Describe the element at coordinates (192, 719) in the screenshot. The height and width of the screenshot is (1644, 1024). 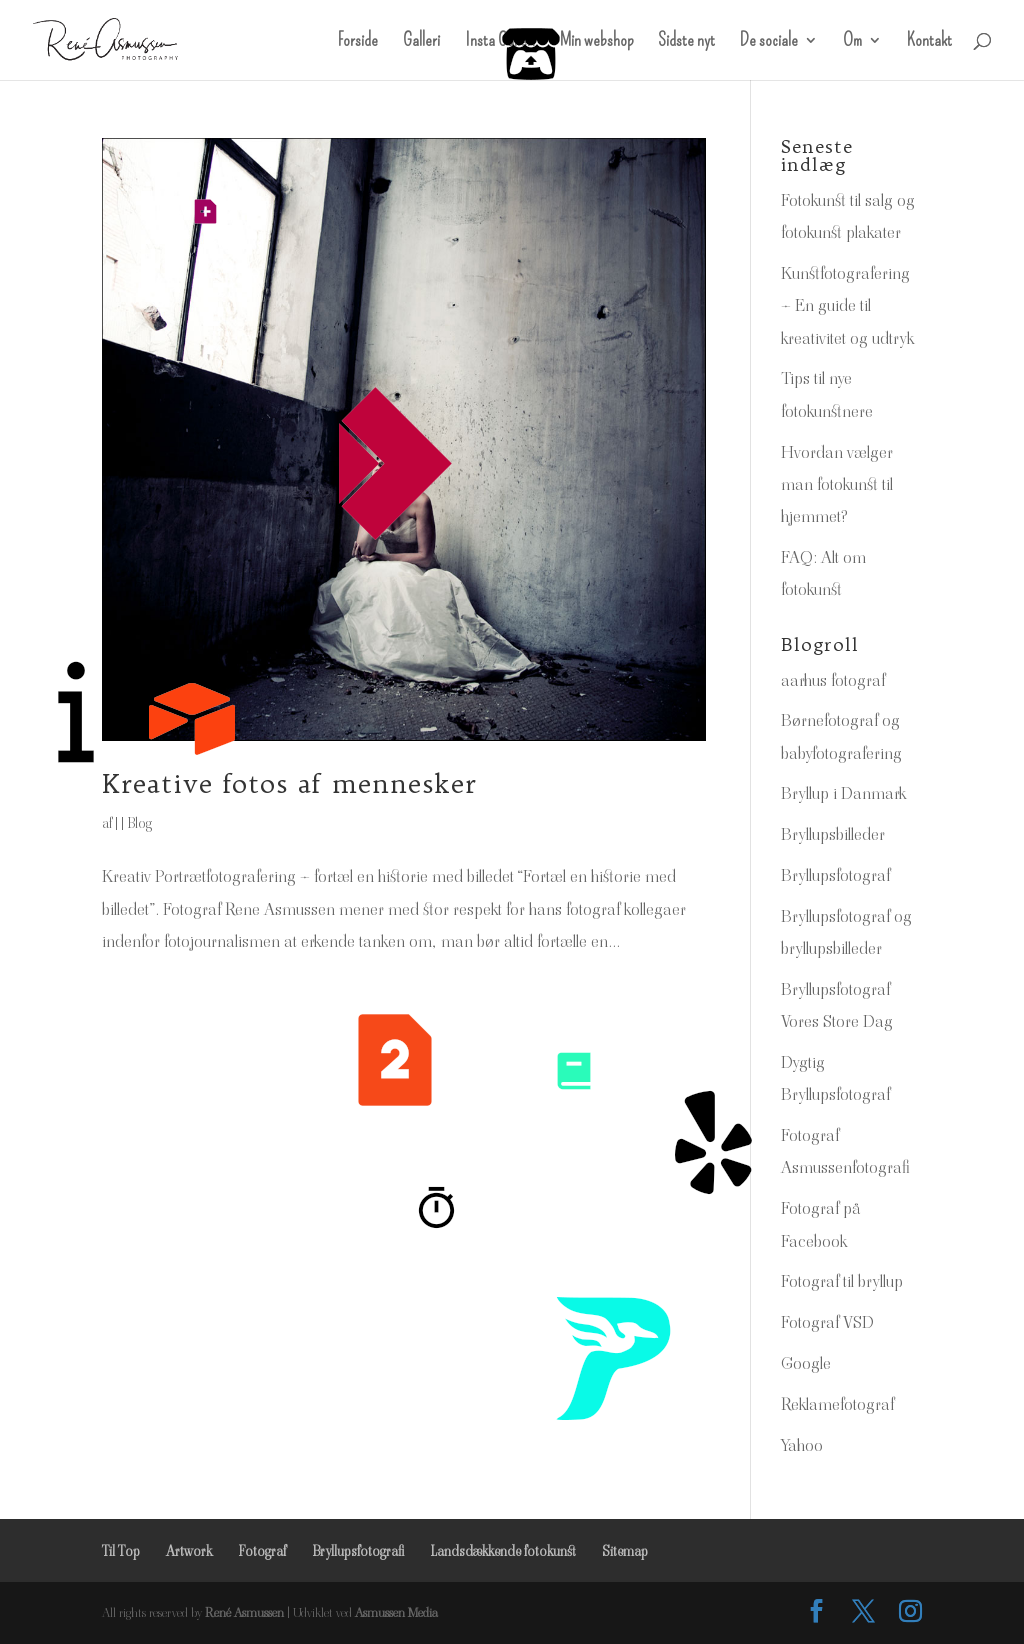
I see `open Airtable app` at that location.